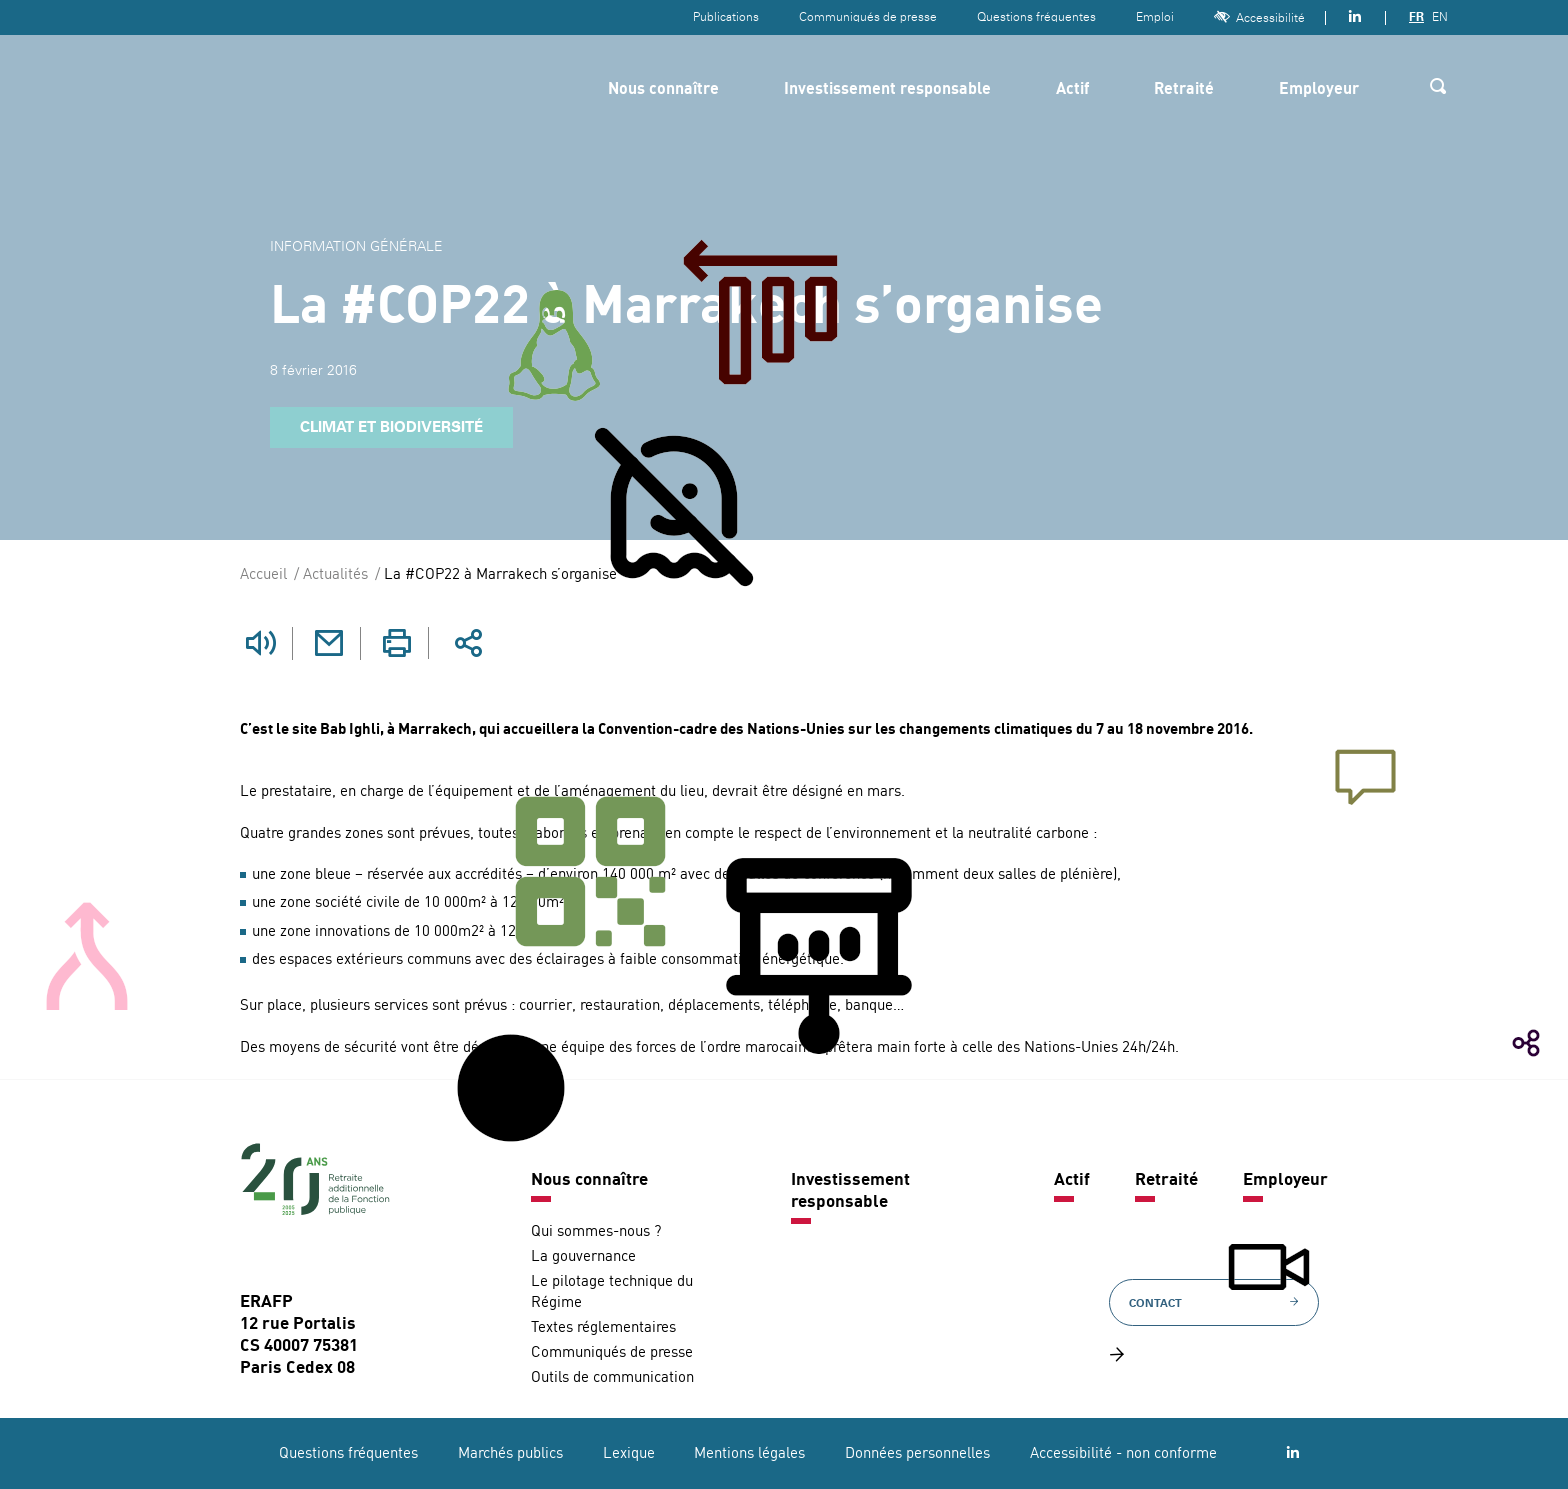  Describe the element at coordinates (819, 944) in the screenshot. I see `view presentation with charts` at that location.